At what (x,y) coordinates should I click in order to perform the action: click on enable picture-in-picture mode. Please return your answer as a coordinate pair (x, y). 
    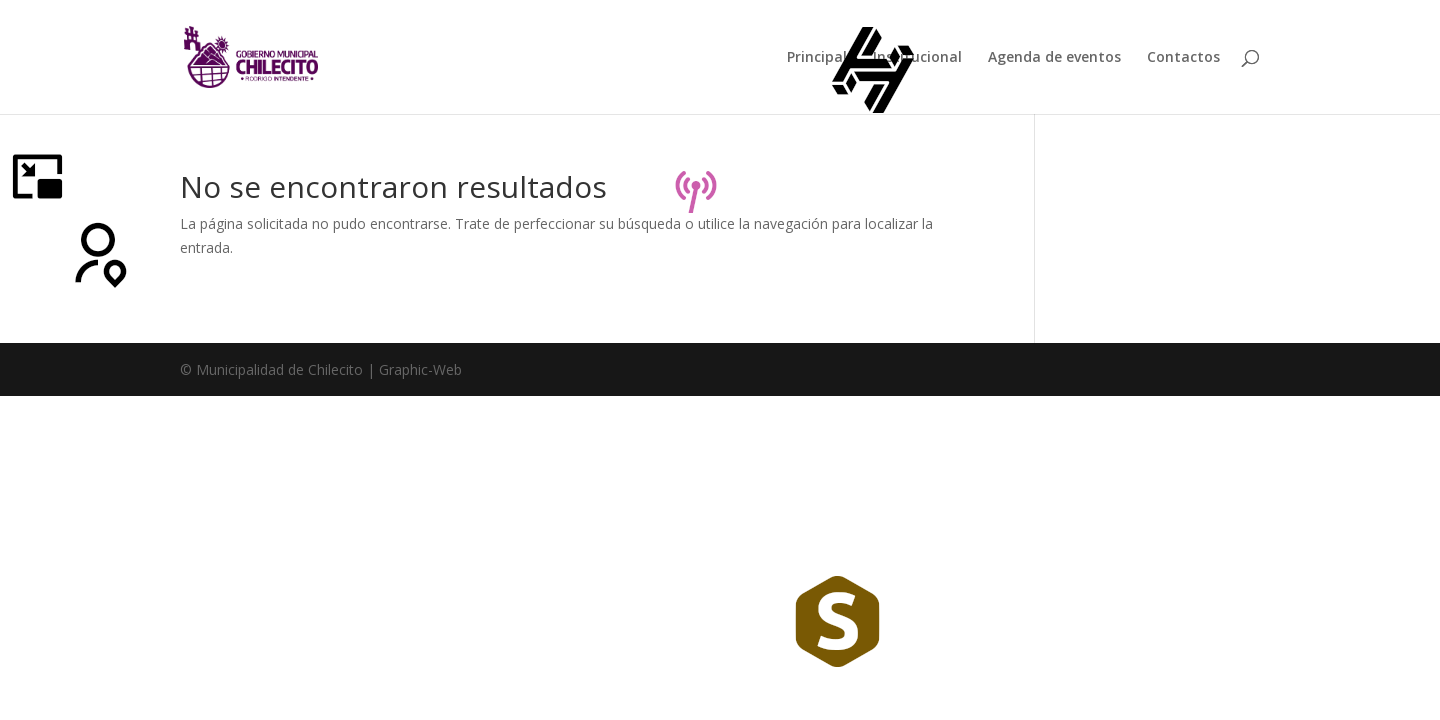
    Looking at the image, I should click on (37, 176).